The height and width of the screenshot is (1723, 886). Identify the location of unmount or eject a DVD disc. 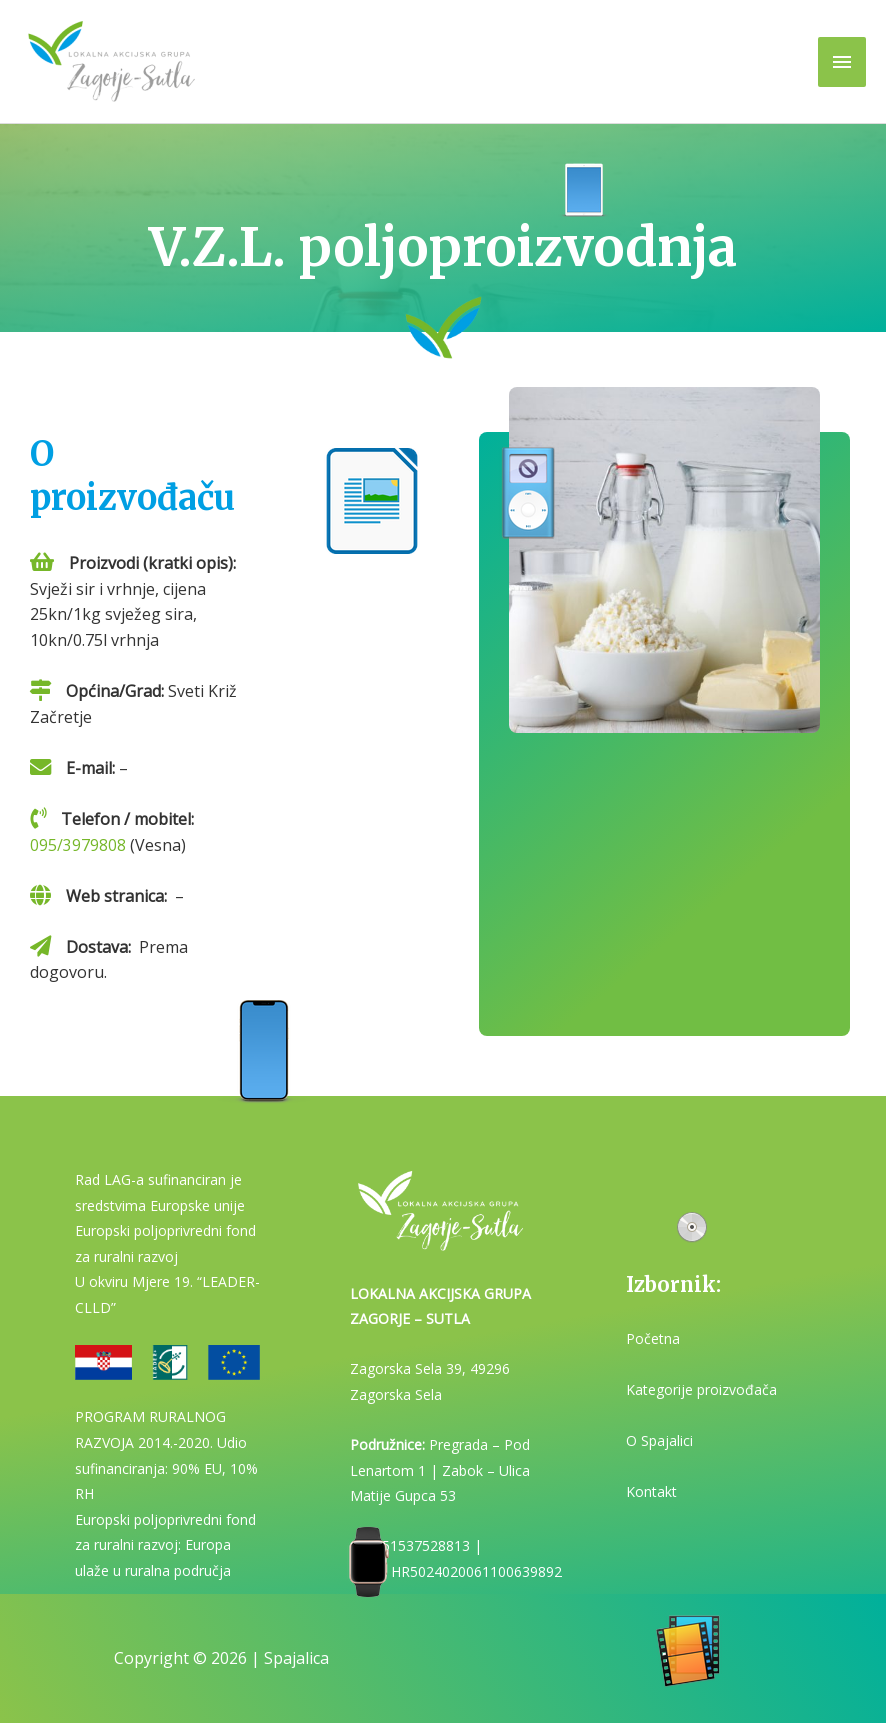
(692, 1227).